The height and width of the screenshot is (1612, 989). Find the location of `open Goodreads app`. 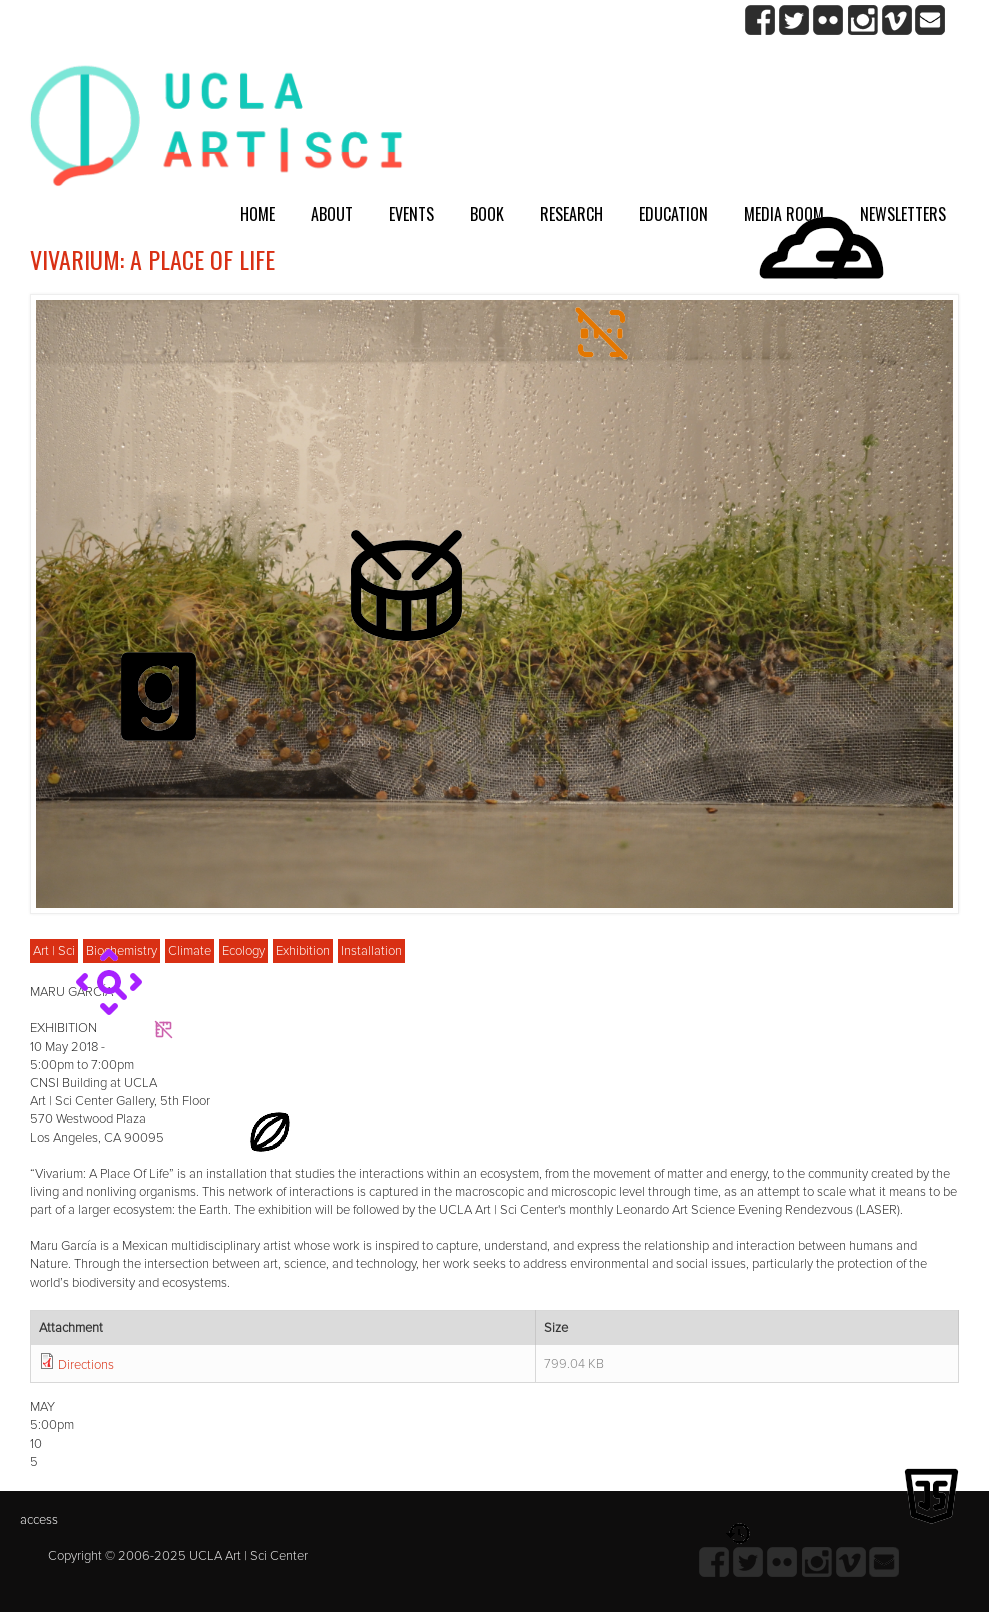

open Goodreads app is located at coordinates (158, 696).